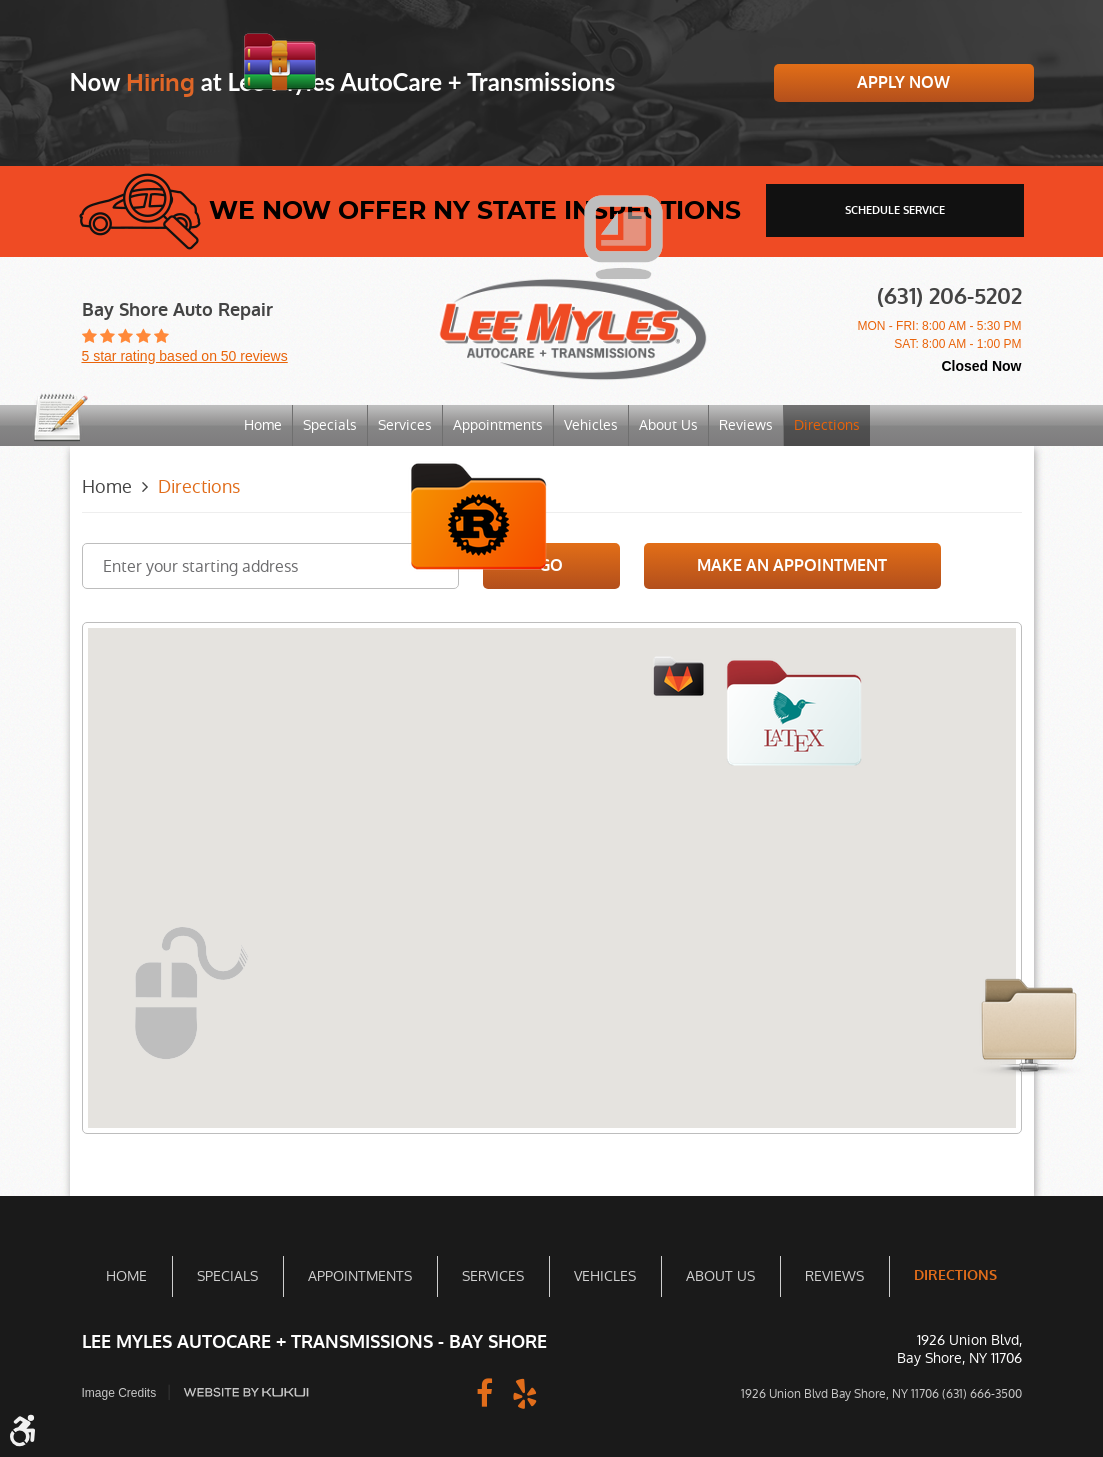 This screenshot has height=1457, width=1103. What do you see at coordinates (279, 63) in the screenshot?
I see `open folder containing WinRAR archives` at bounding box center [279, 63].